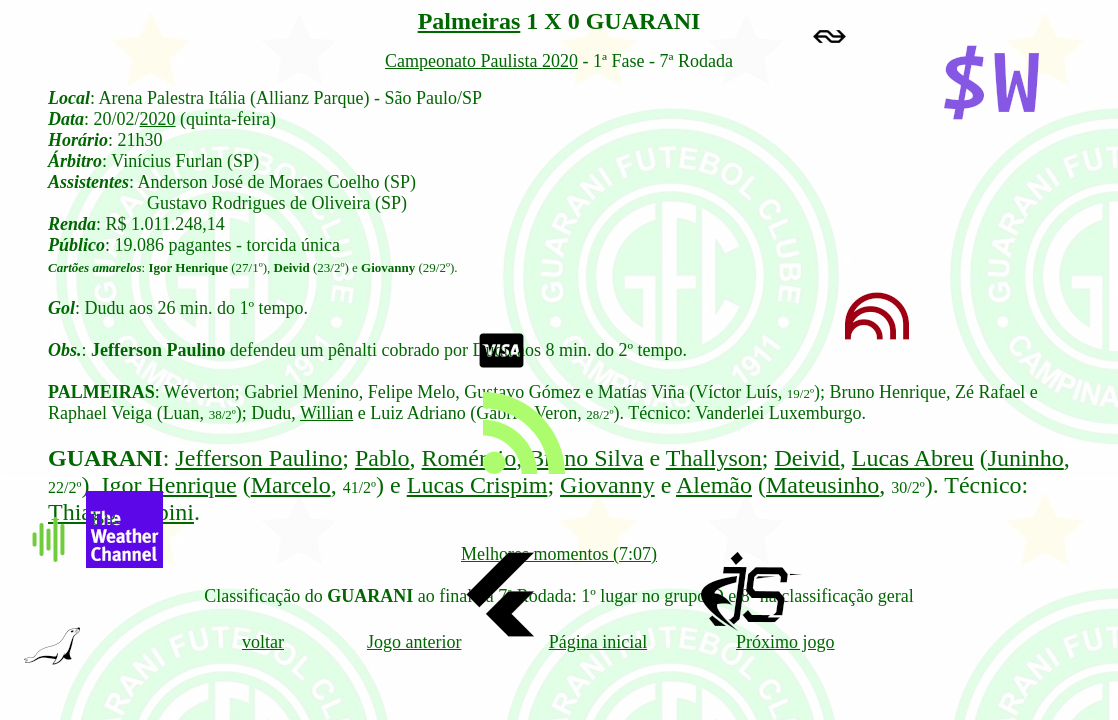 The image size is (1118, 720). I want to click on open clyp audio sharing platform, so click(48, 539).